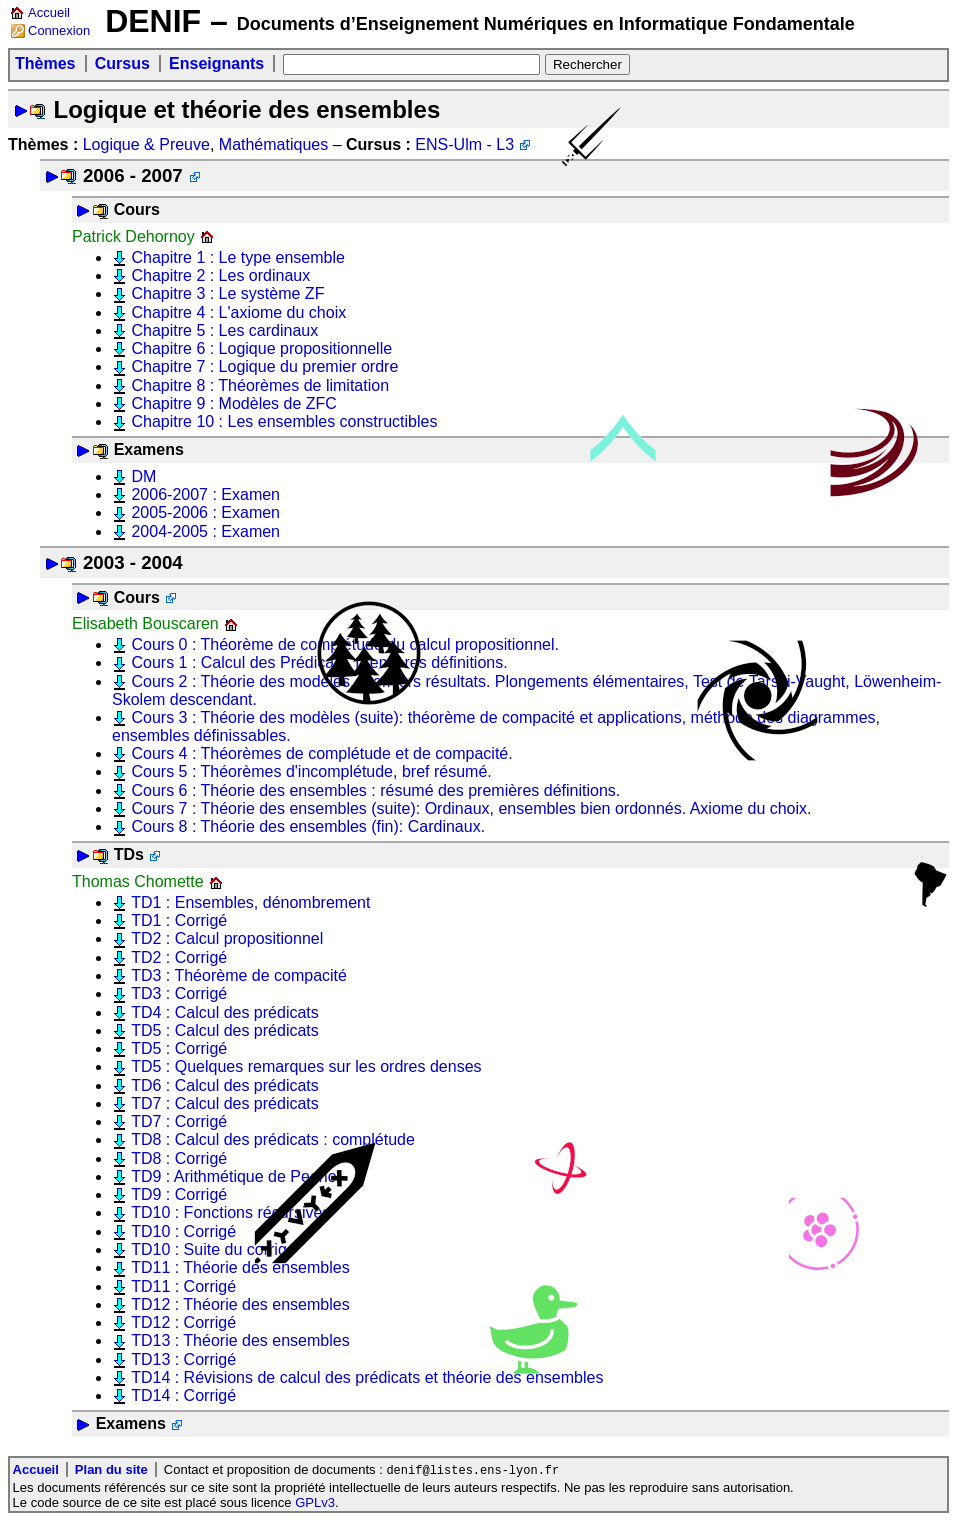  What do you see at coordinates (874, 453) in the screenshot?
I see `indicates a wind or air-based attack ability` at bounding box center [874, 453].